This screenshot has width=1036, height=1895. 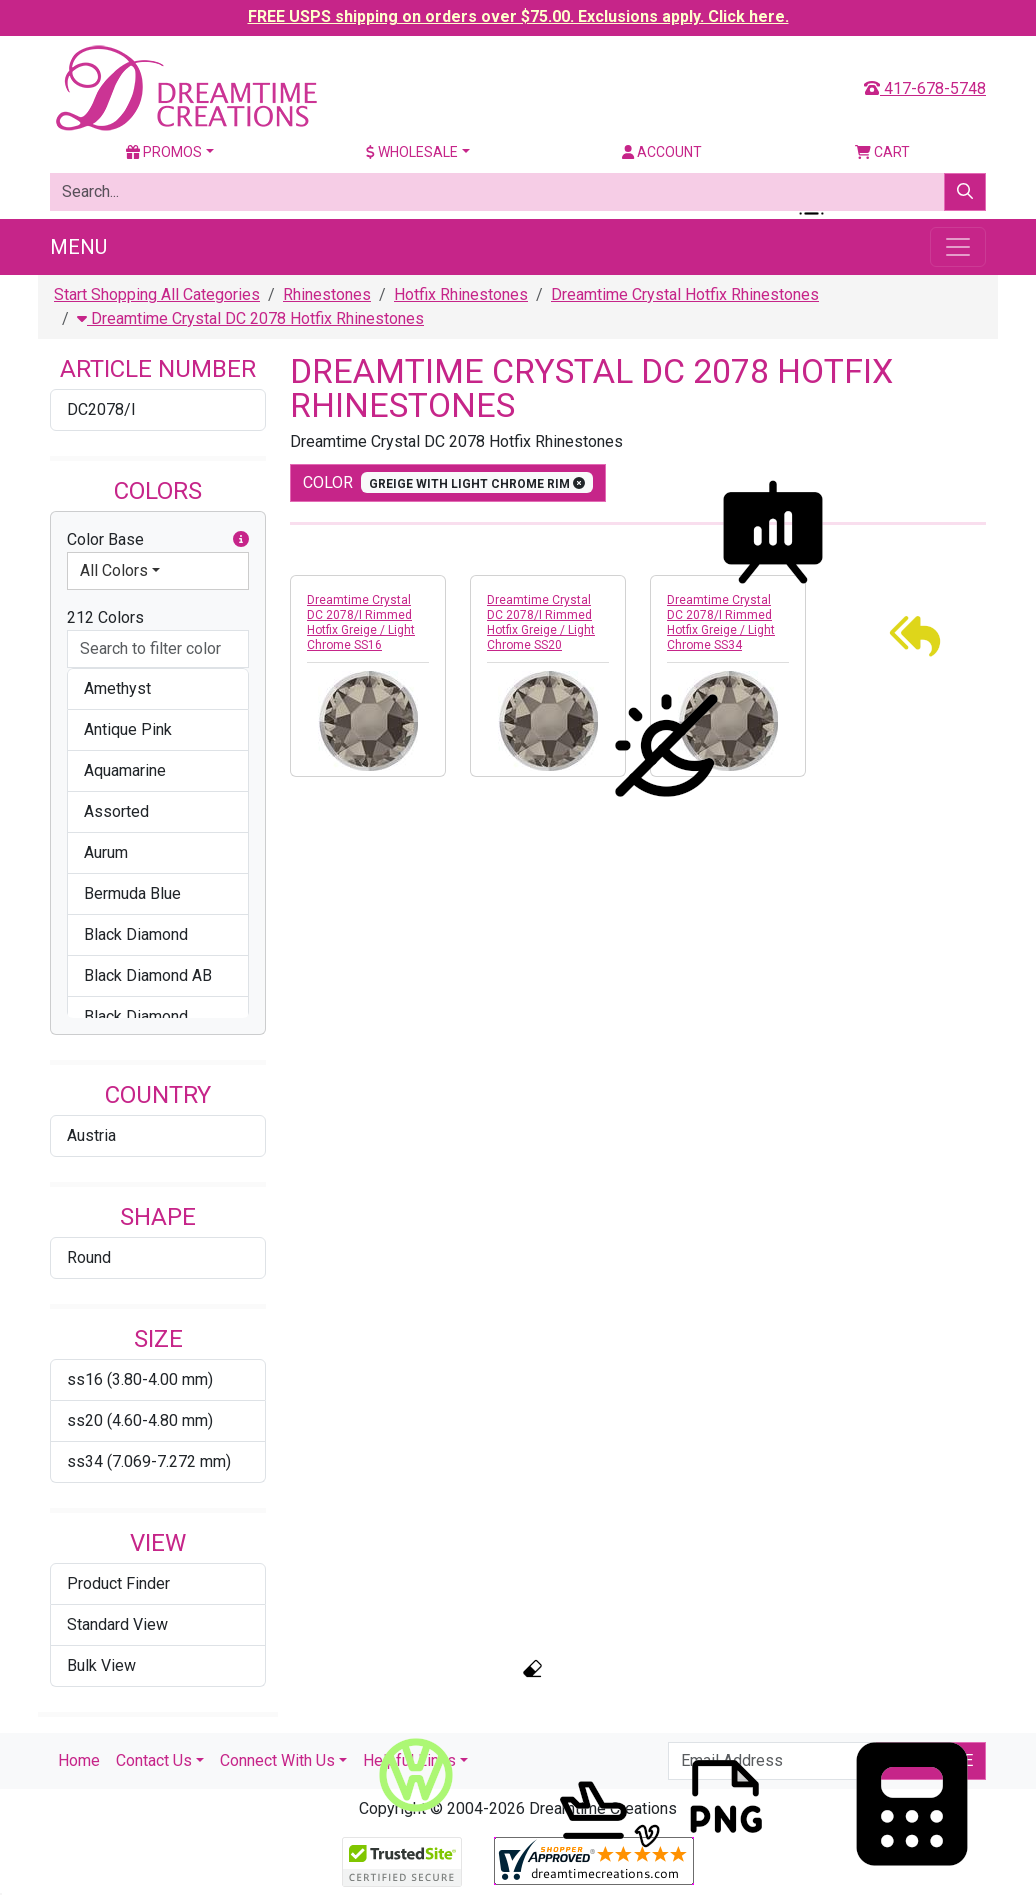 What do you see at coordinates (773, 534) in the screenshot?
I see `view presentation with data charts` at bounding box center [773, 534].